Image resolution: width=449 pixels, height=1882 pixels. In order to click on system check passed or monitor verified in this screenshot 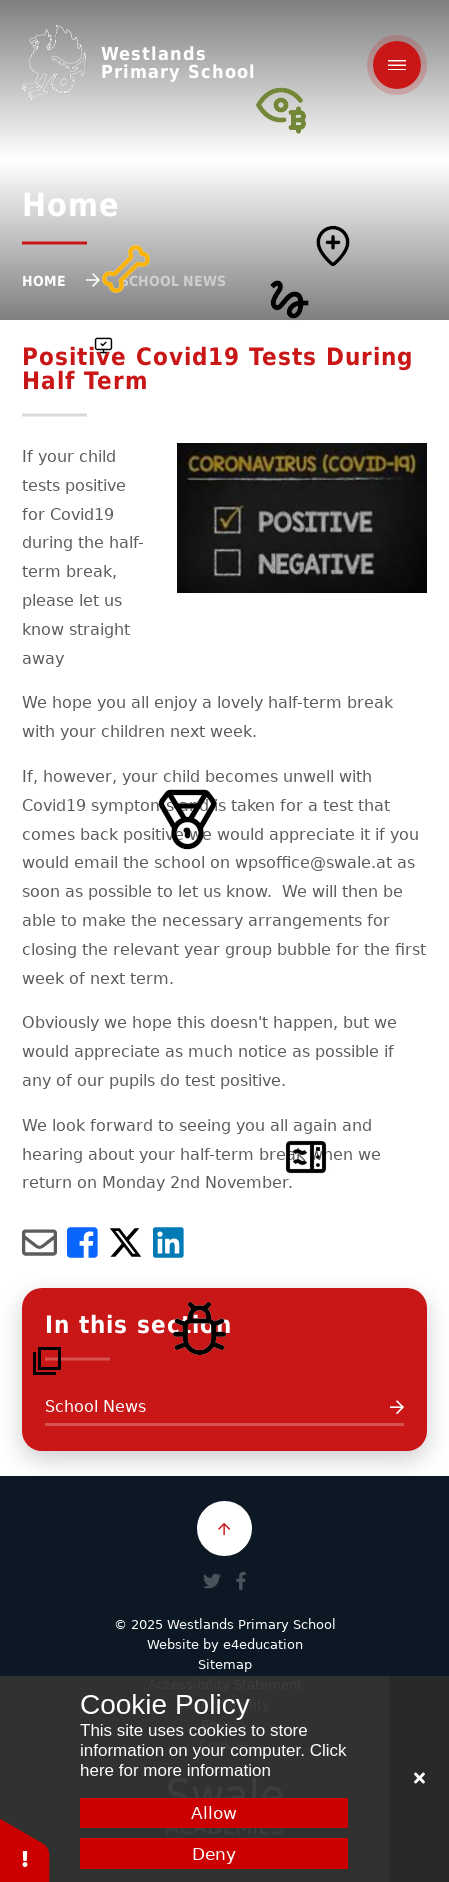, I will do `click(103, 345)`.